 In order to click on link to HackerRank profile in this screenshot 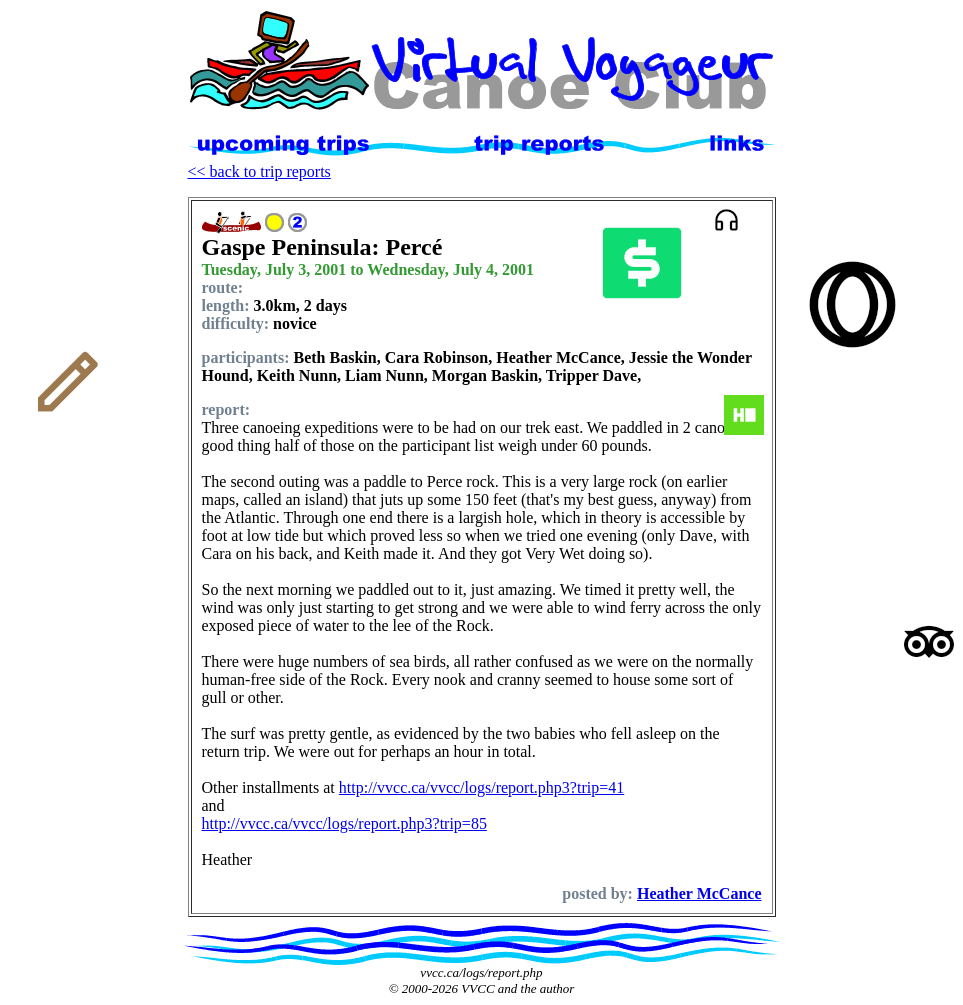, I will do `click(744, 415)`.